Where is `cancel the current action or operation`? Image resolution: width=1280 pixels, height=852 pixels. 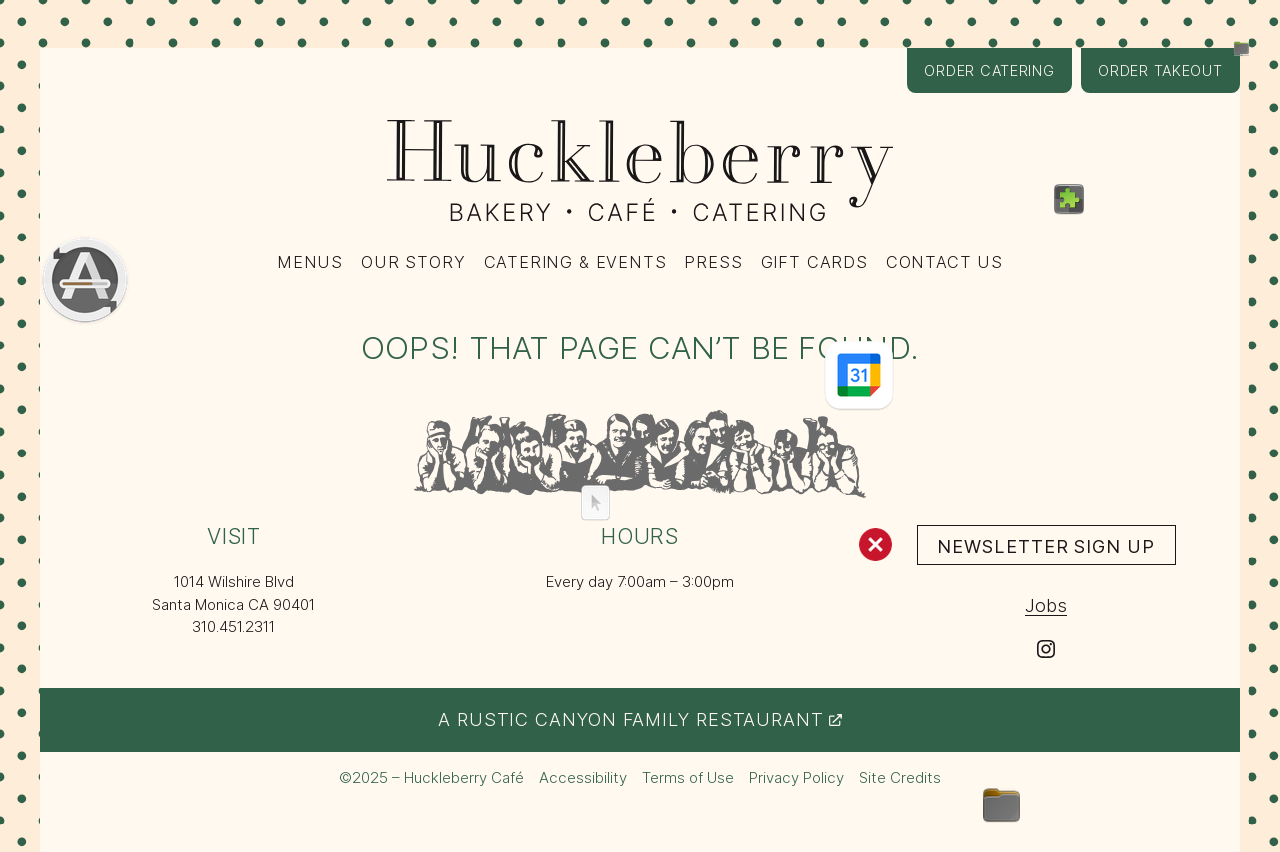 cancel the current action or operation is located at coordinates (875, 544).